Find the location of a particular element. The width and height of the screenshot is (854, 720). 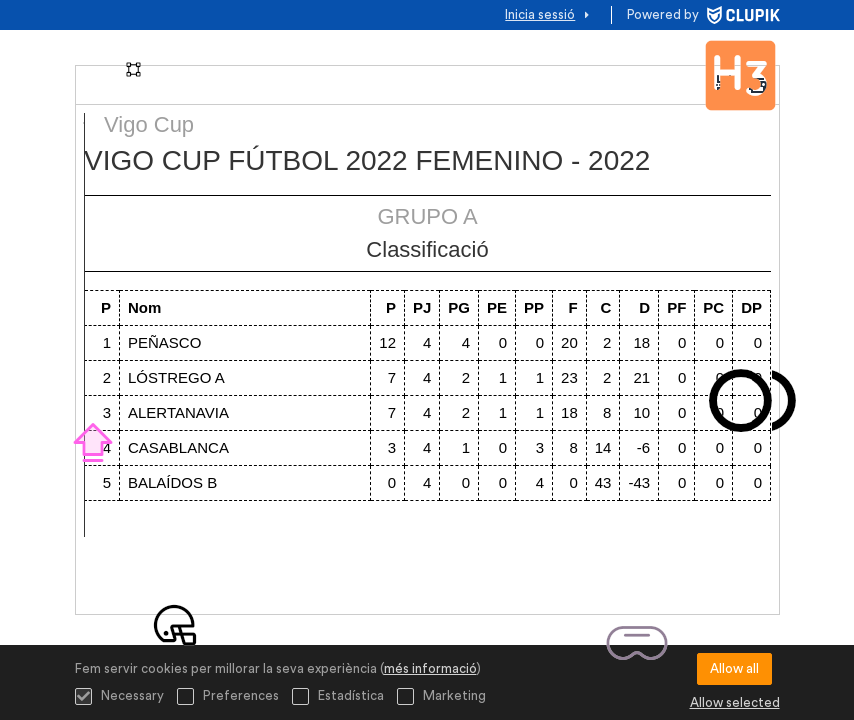

access virtual reality or immersive mode is located at coordinates (637, 643).